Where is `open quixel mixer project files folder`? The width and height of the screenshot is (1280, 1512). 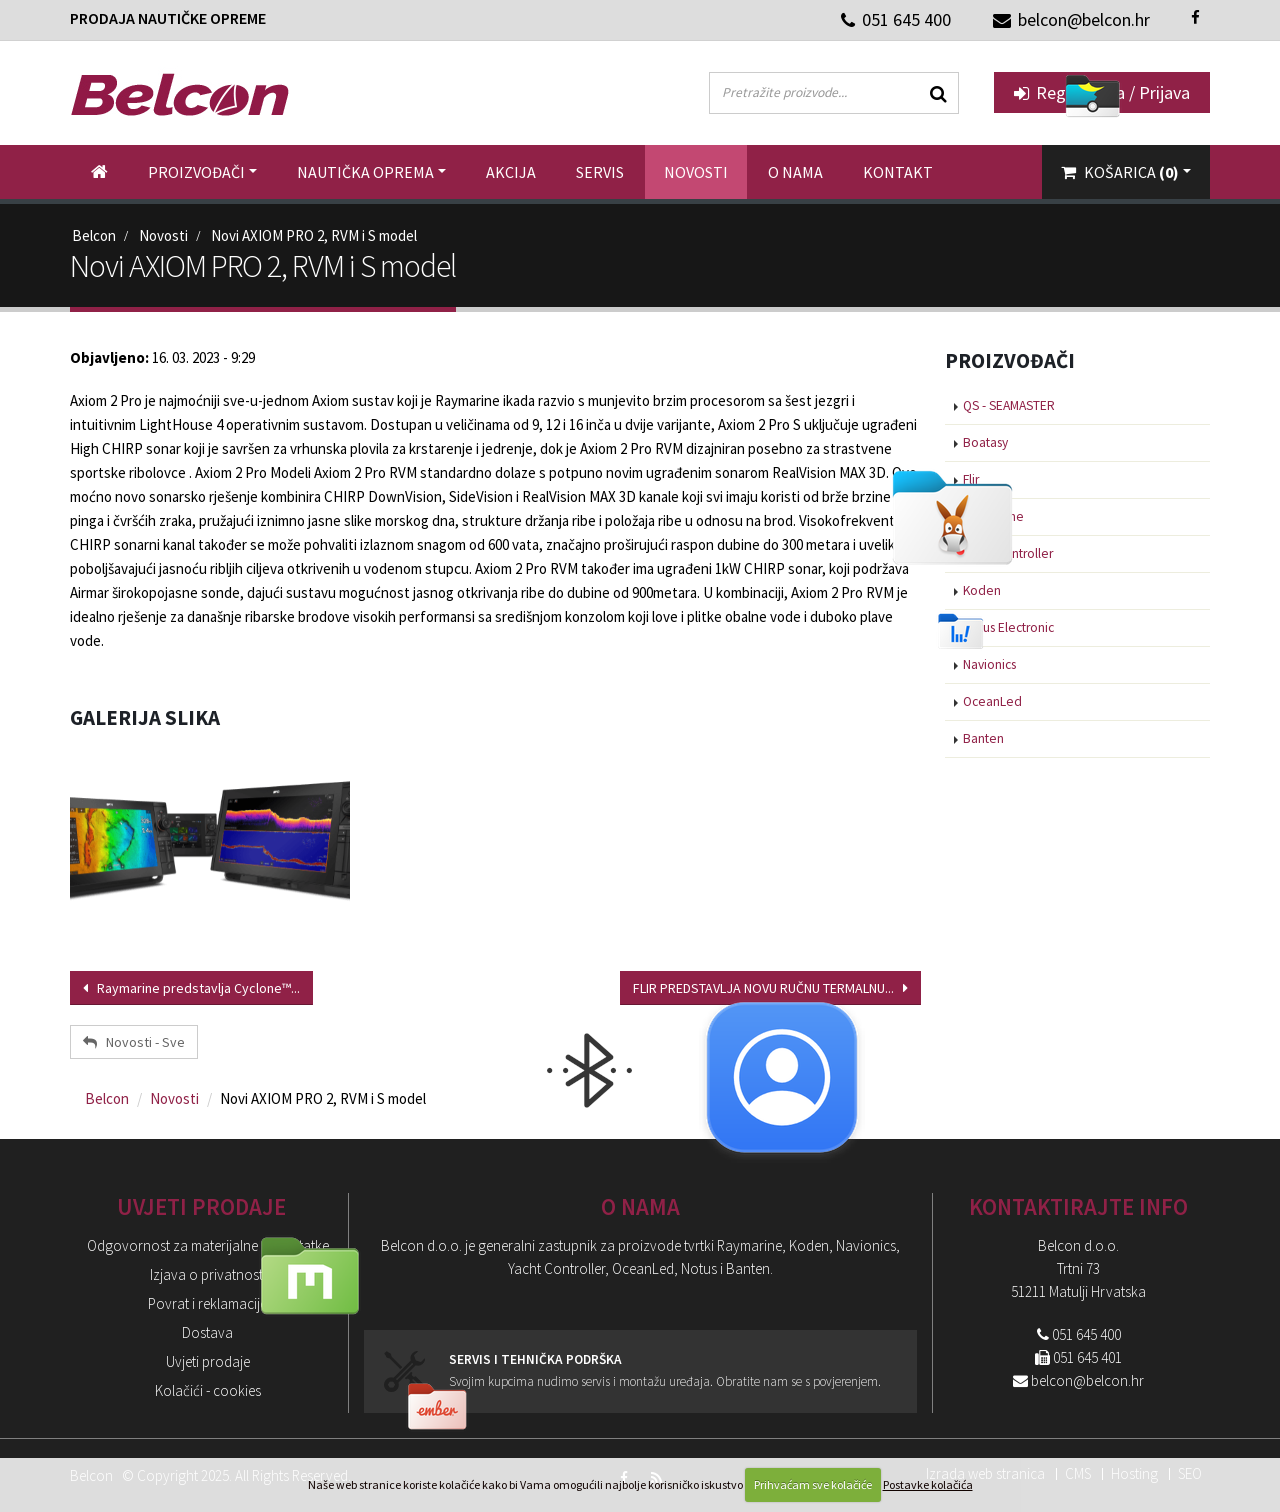
open quixel mixer project files folder is located at coordinates (309, 1278).